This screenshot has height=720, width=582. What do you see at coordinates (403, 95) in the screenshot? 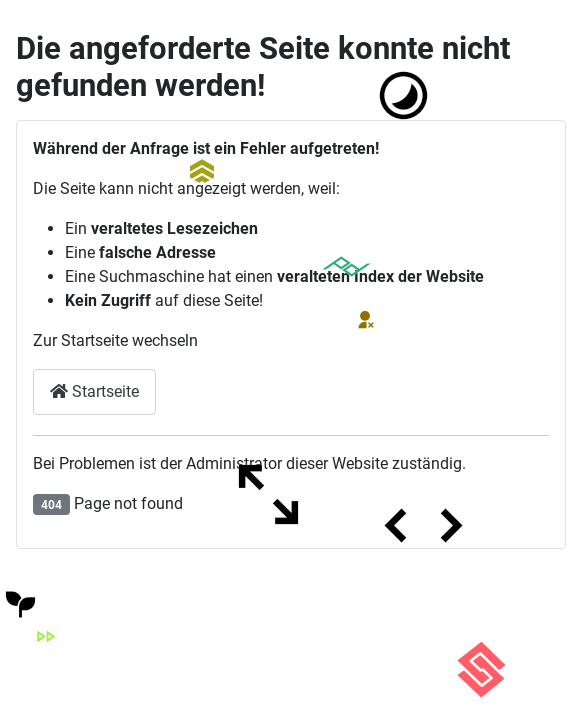
I see `adjust display contrast settings` at bounding box center [403, 95].